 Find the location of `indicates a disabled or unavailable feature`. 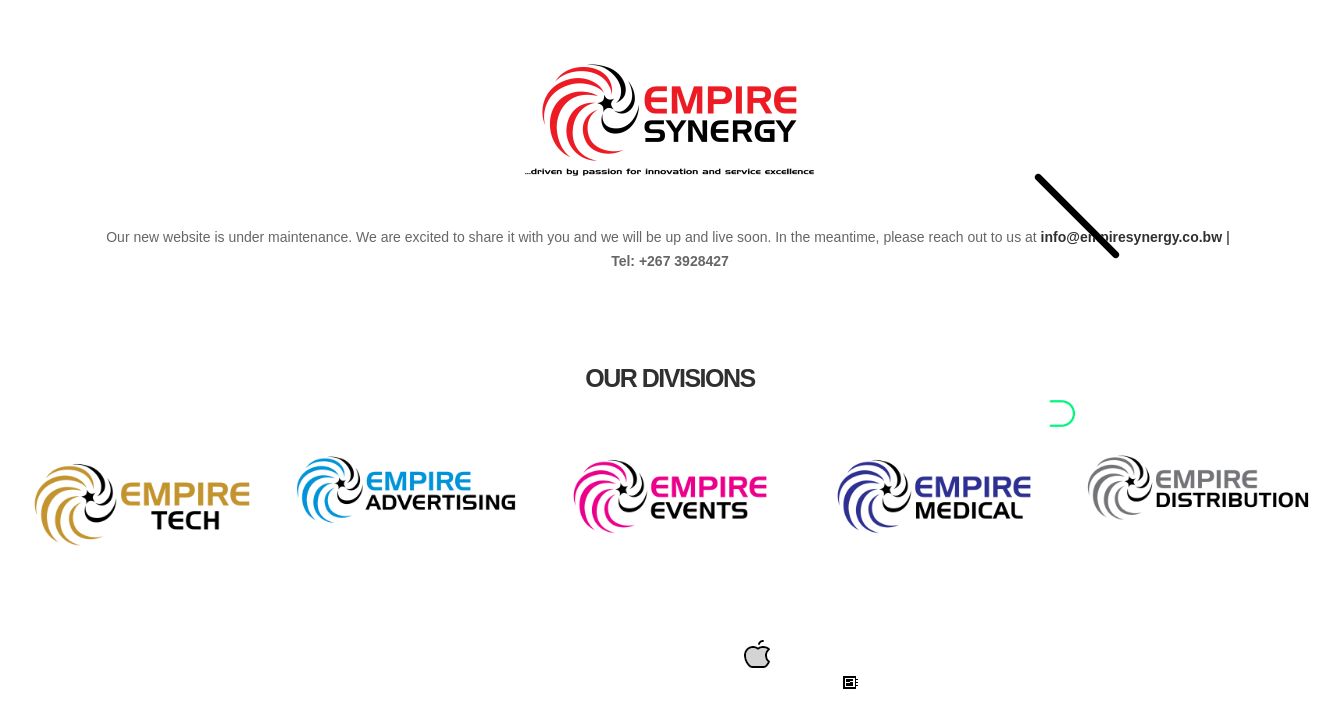

indicates a disabled or unavailable feature is located at coordinates (1077, 216).